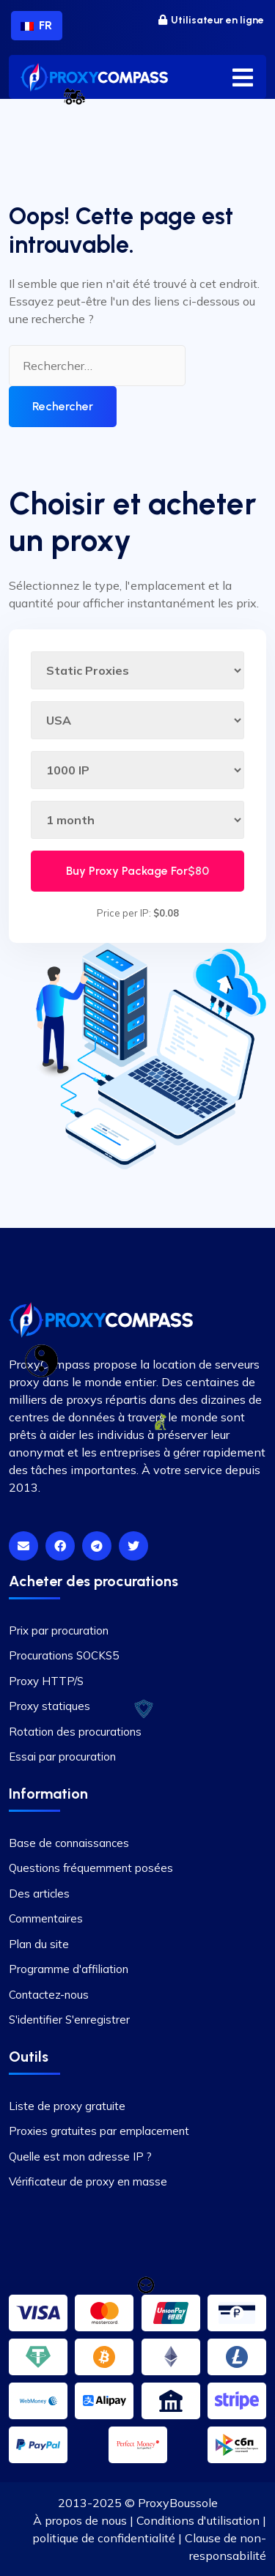 Image resolution: width=275 pixels, height=2576 pixels. What do you see at coordinates (41, 1361) in the screenshot?
I see `toggle balance or harmony settings` at bounding box center [41, 1361].